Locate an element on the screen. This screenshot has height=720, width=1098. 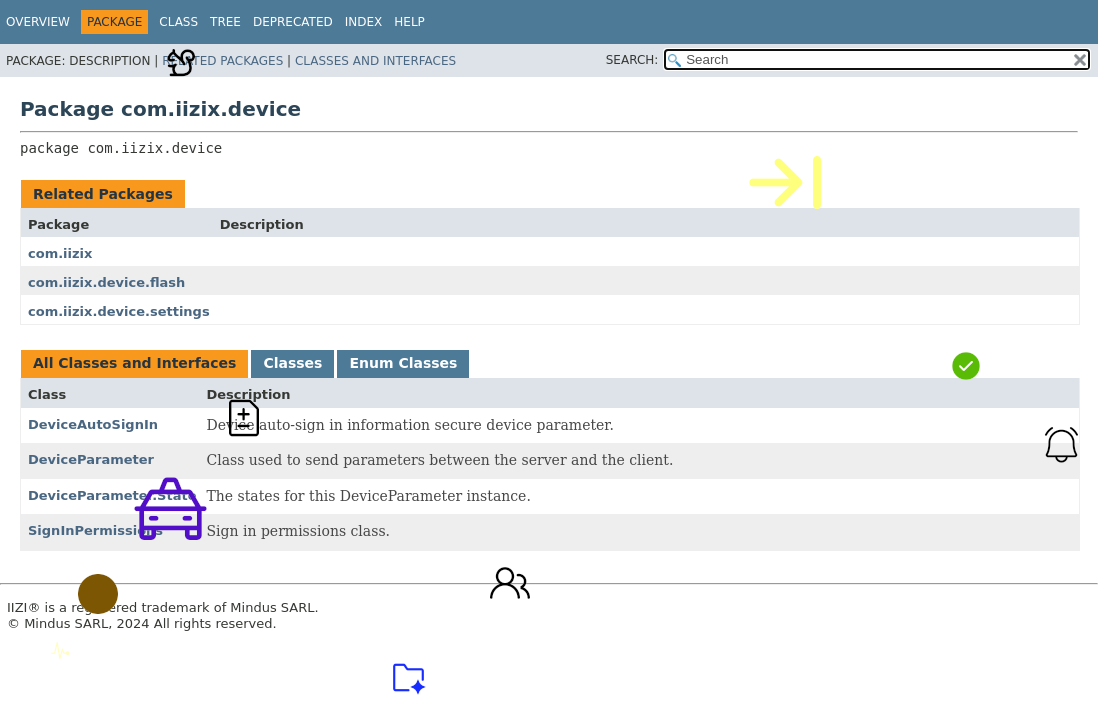
create a new space or workspace is located at coordinates (408, 677).